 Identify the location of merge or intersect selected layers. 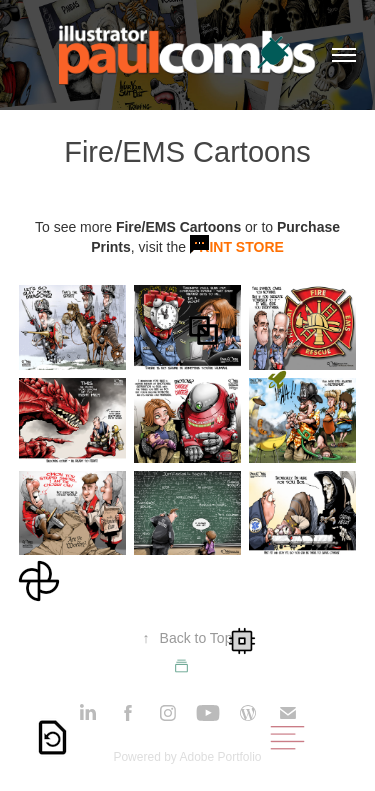
(203, 330).